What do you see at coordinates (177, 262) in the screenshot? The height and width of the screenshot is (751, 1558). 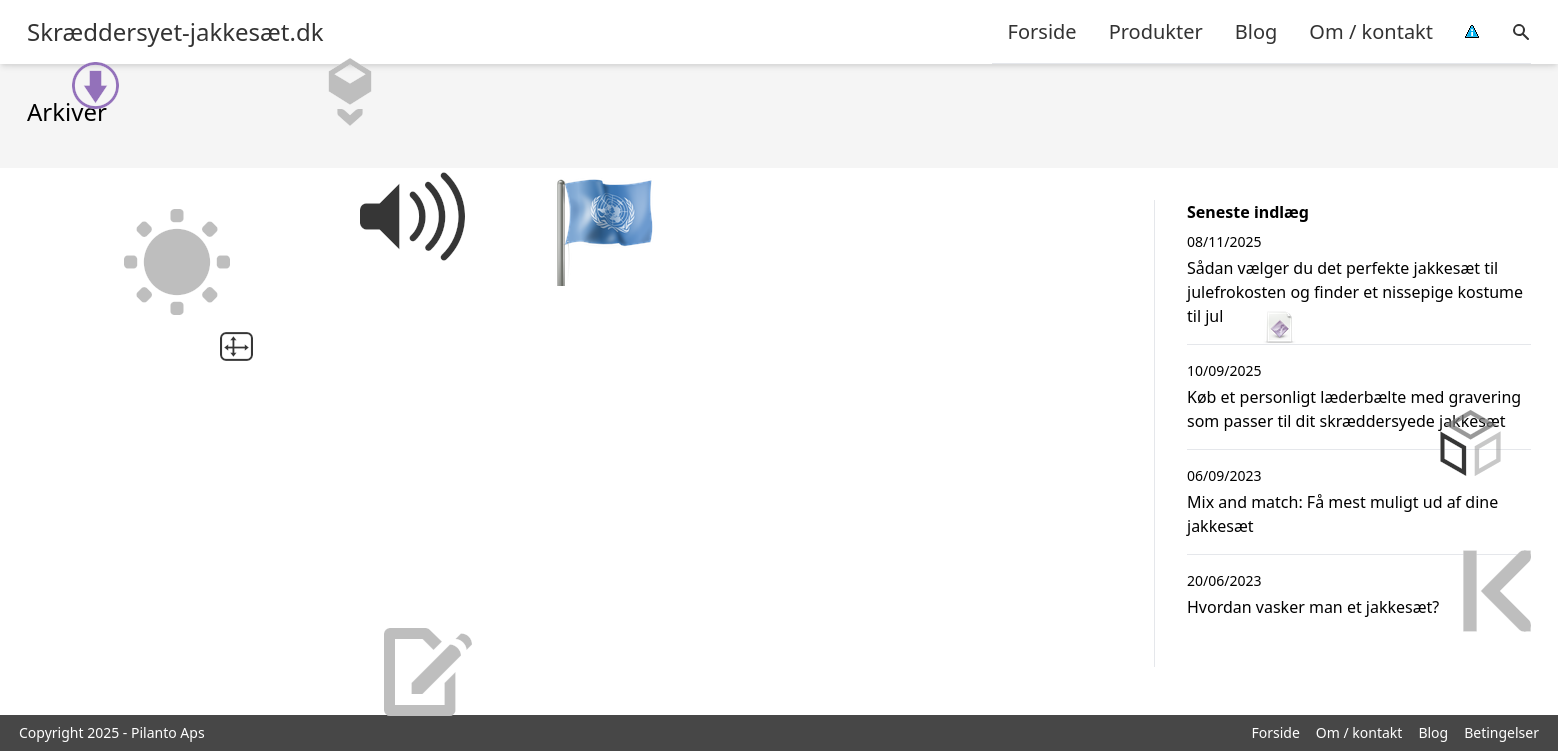 I see `indicates clear, sunny weather conditions` at bounding box center [177, 262].